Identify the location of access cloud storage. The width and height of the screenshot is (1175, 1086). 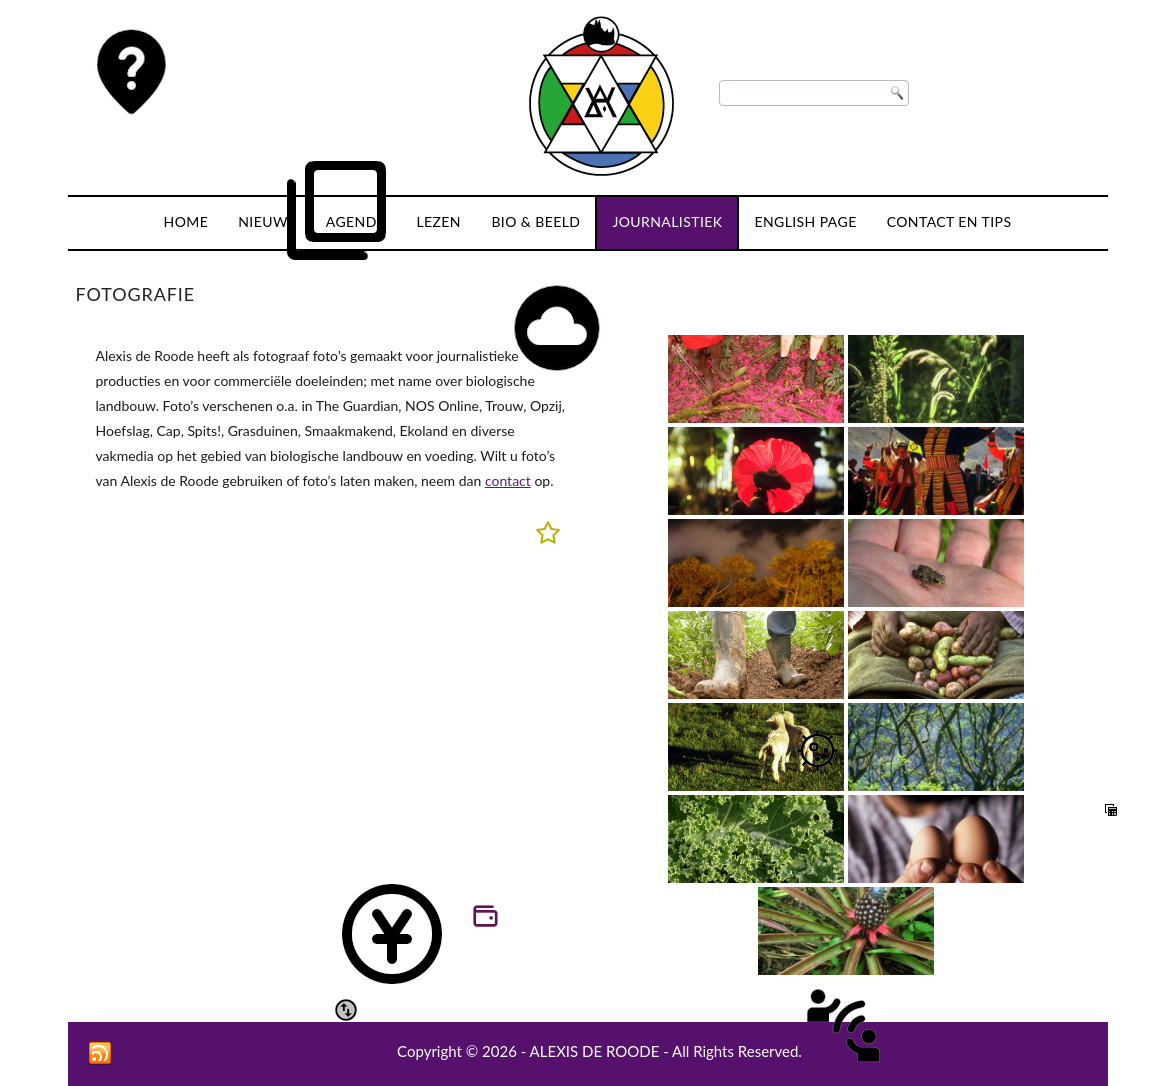
(557, 328).